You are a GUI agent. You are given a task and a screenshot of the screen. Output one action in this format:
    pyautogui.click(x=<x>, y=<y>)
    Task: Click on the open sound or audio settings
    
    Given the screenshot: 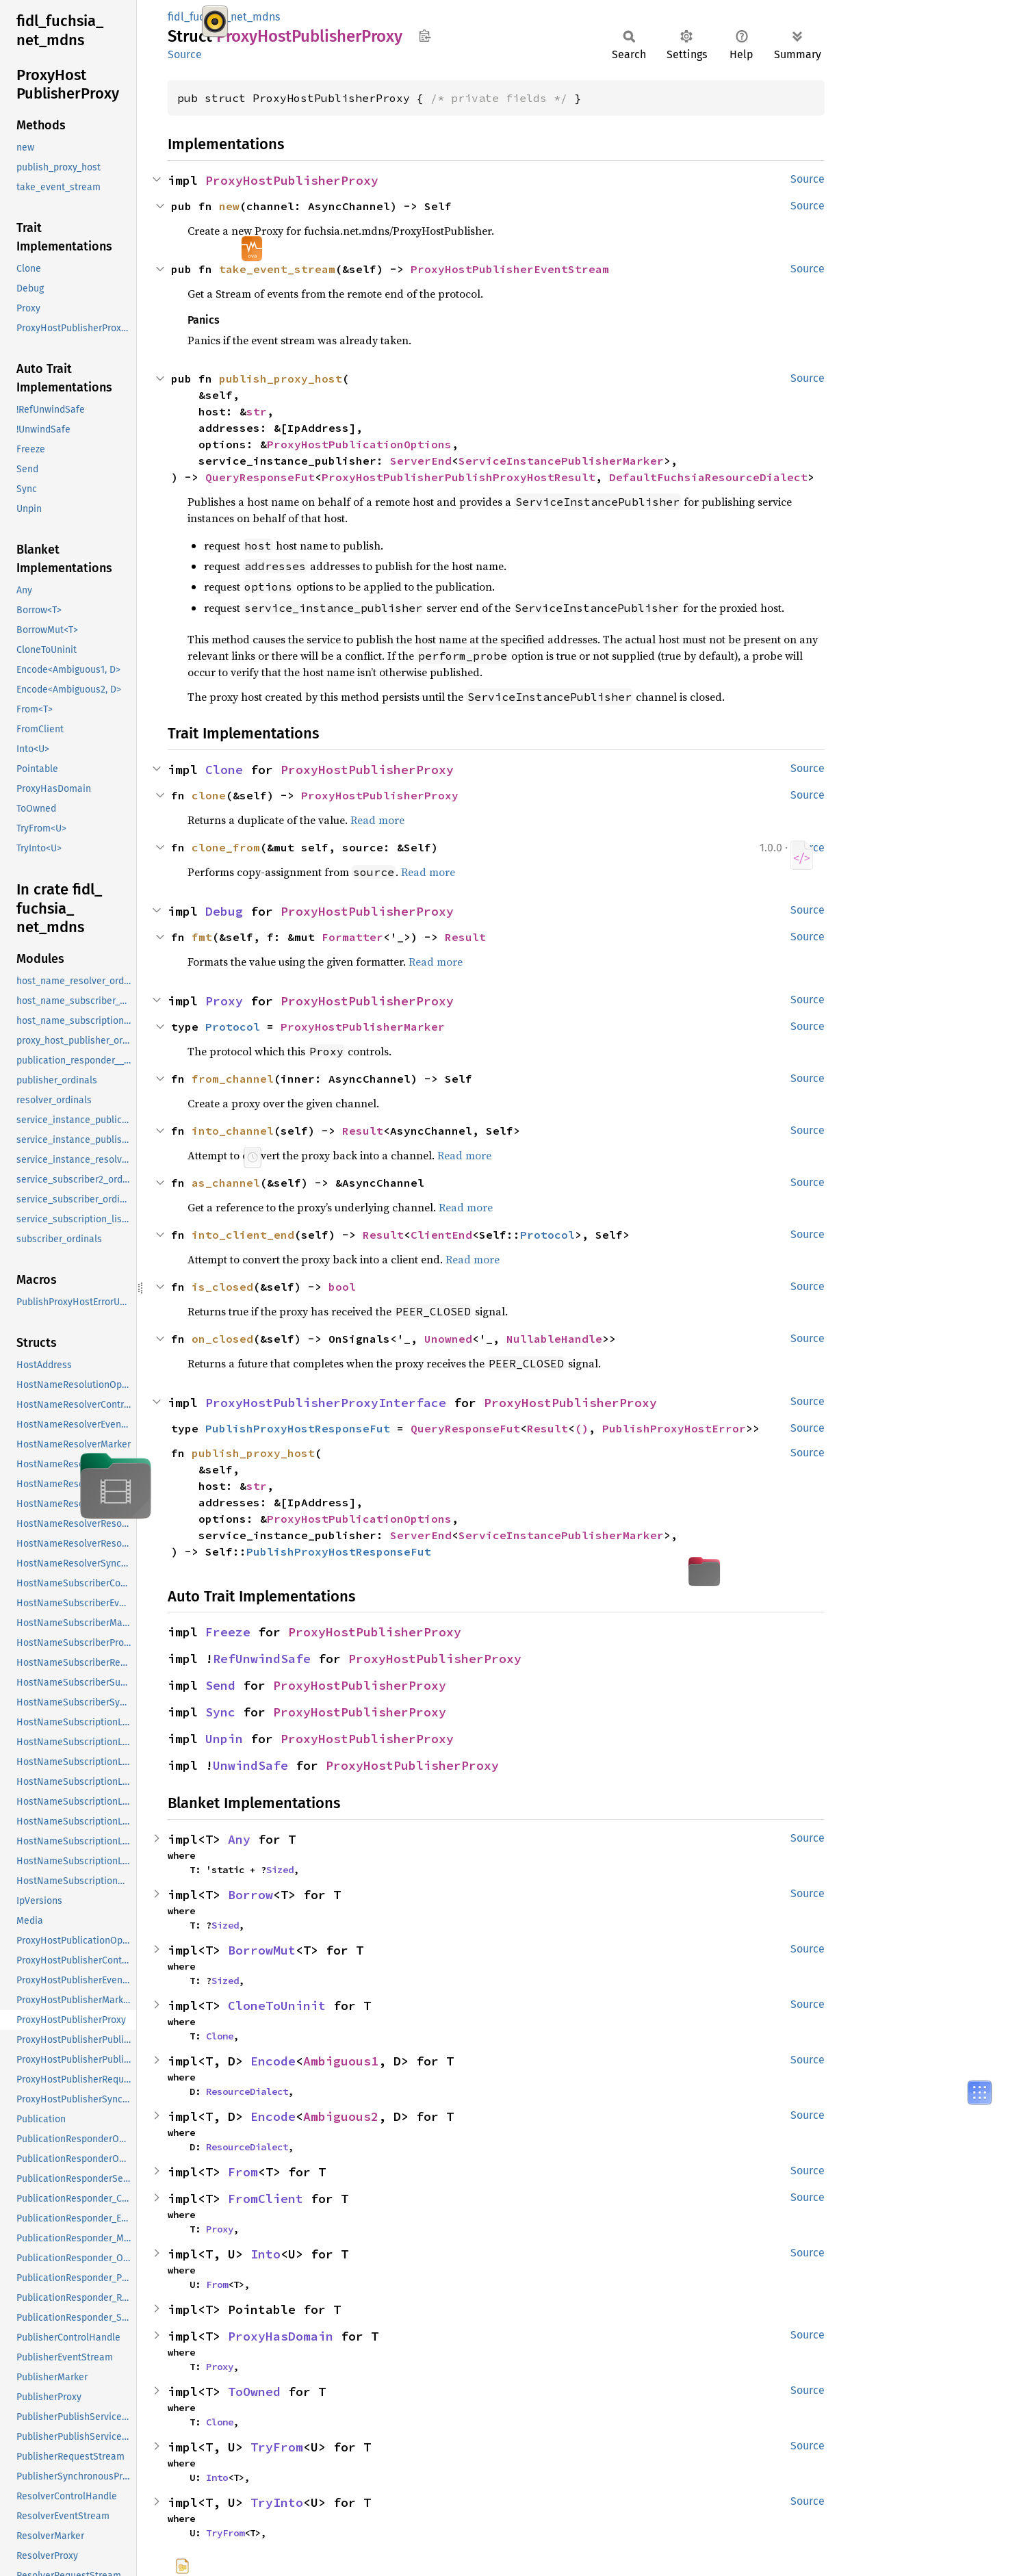 What is the action you would take?
    pyautogui.click(x=215, y=21)
    